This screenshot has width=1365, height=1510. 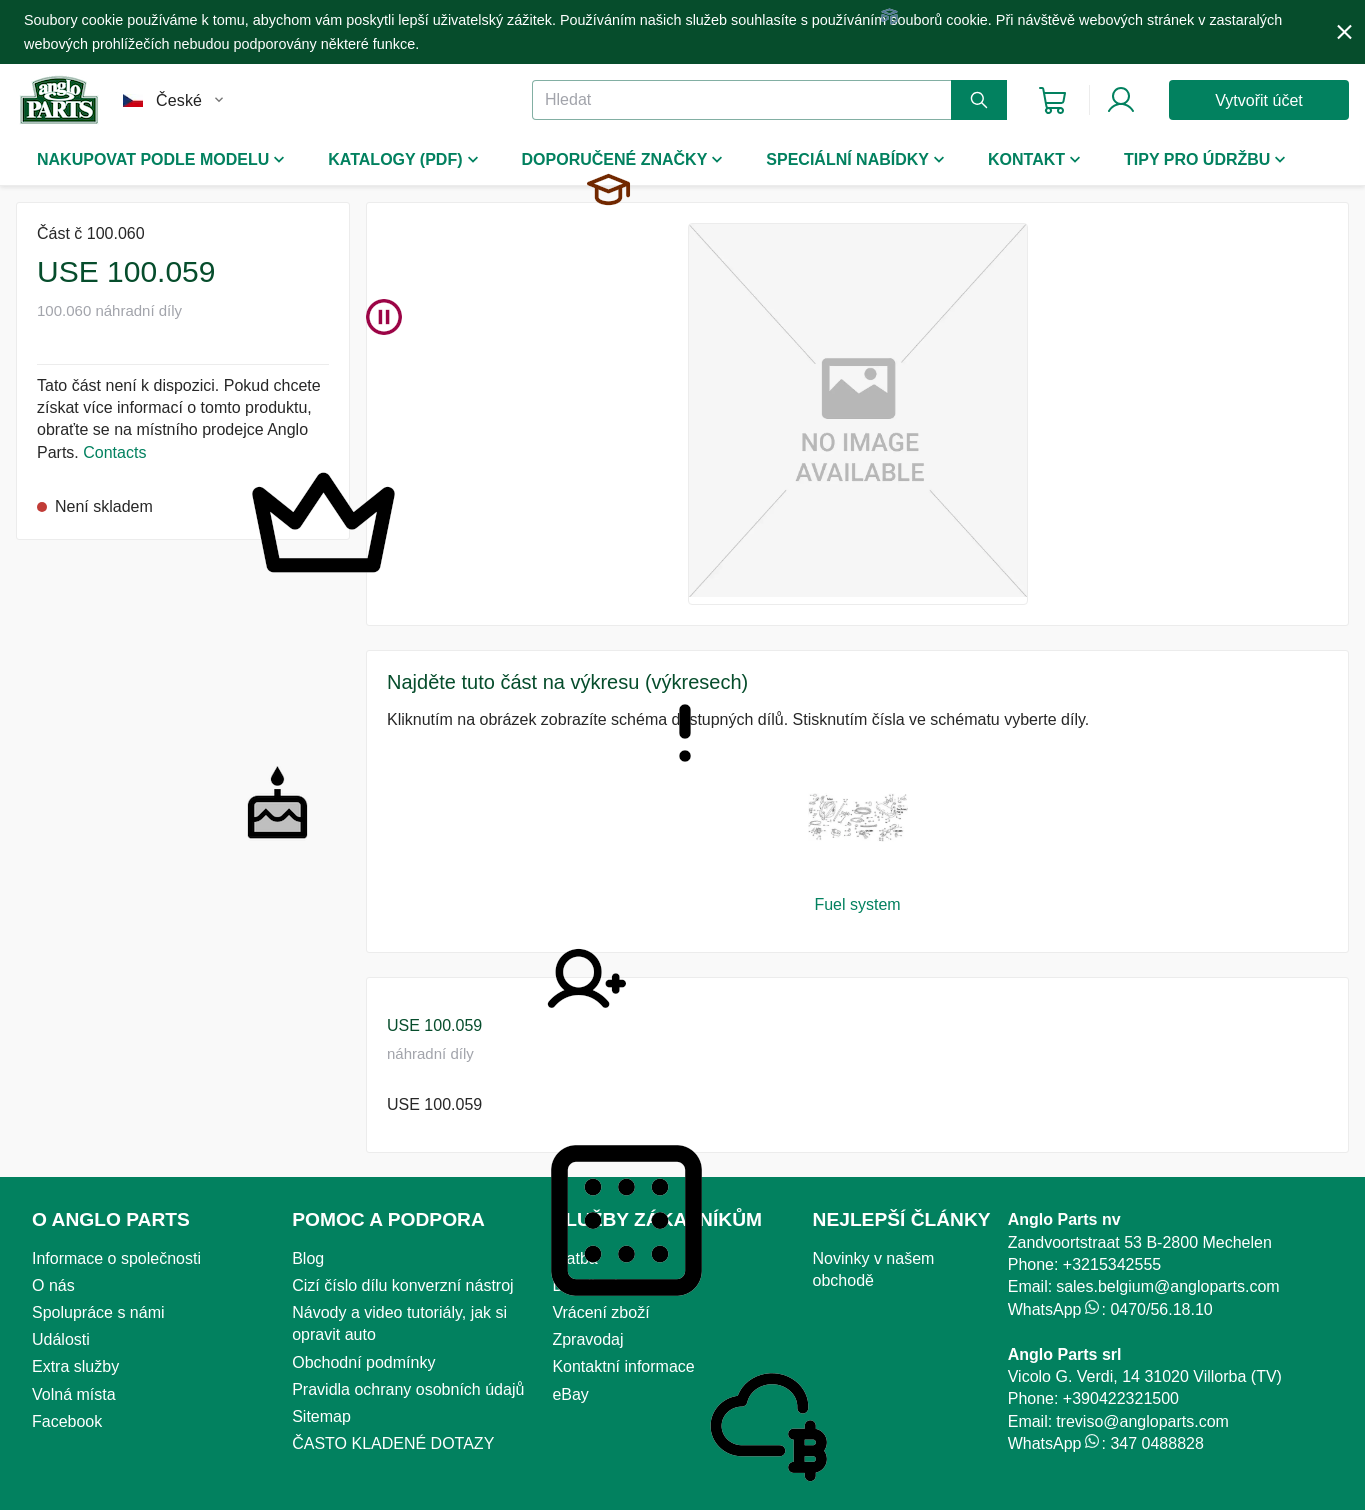 I want to click on indicates premium or VIP membership status, so click(x=323, y=522).